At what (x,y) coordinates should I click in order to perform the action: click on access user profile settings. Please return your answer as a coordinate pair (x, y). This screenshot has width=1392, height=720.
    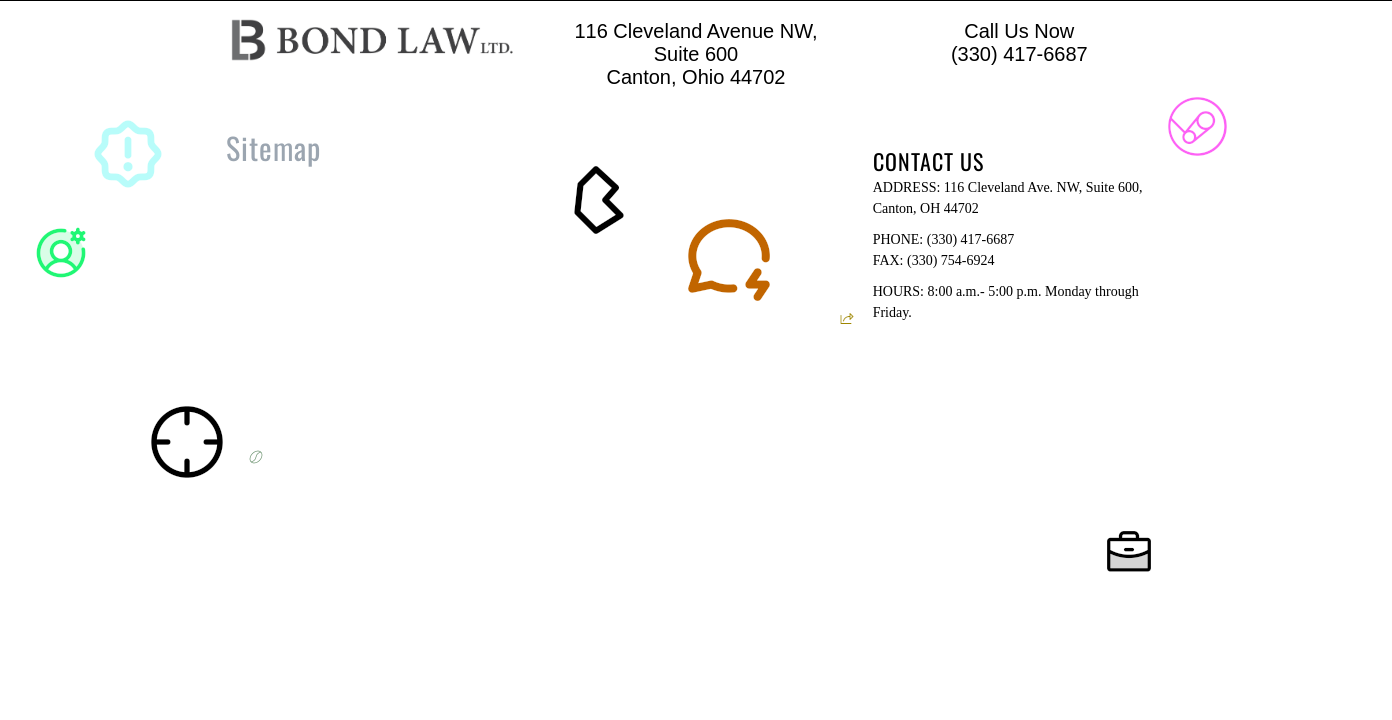
    Looking at the image, I should click on (61, 253).